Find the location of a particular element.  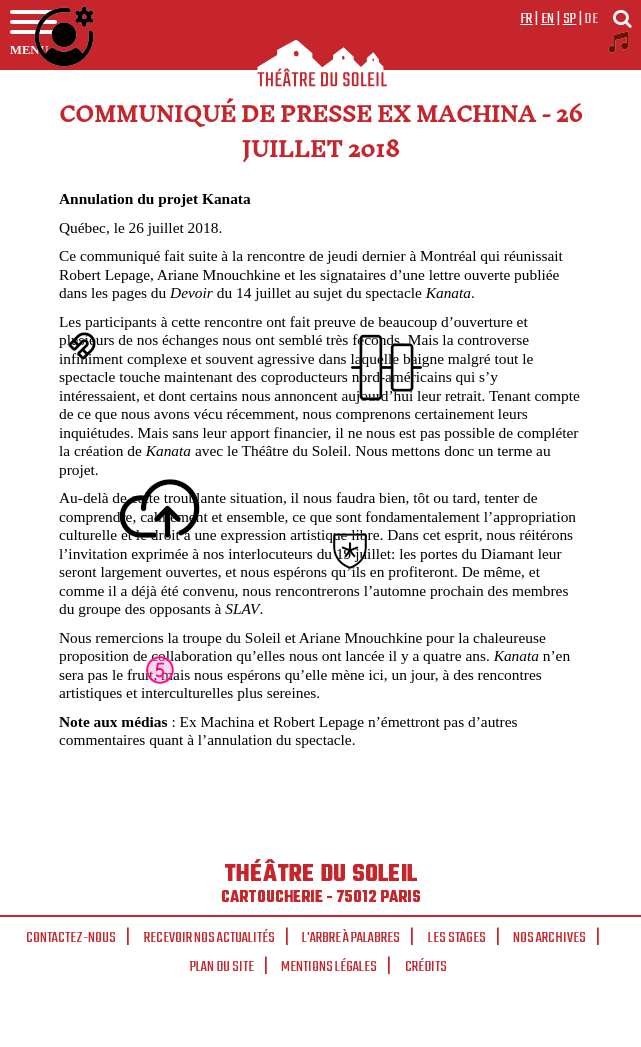

activate magnetic snap or alignment tool is located at coordinates (82, 345).